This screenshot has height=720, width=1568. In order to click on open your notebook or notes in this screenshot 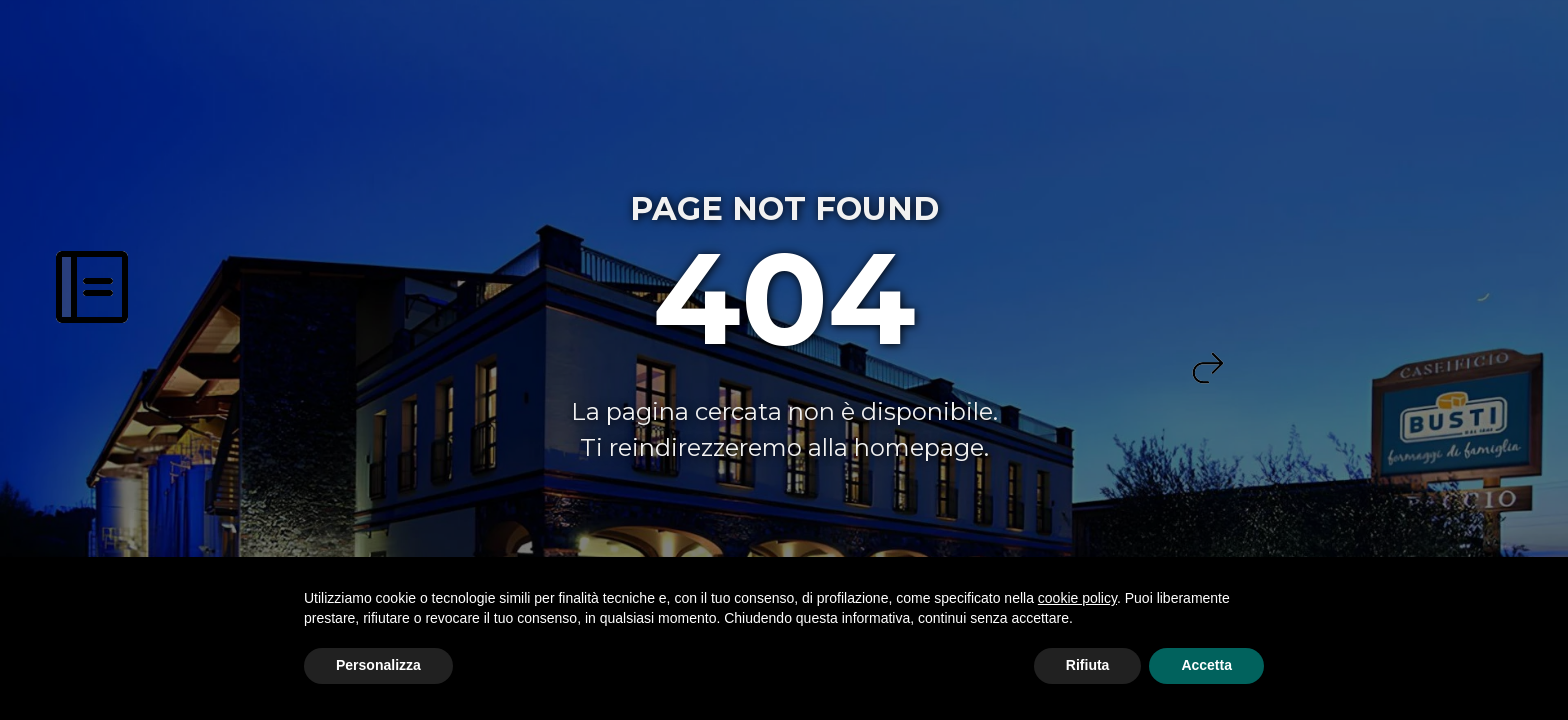, I will do `click(92, 287)`.